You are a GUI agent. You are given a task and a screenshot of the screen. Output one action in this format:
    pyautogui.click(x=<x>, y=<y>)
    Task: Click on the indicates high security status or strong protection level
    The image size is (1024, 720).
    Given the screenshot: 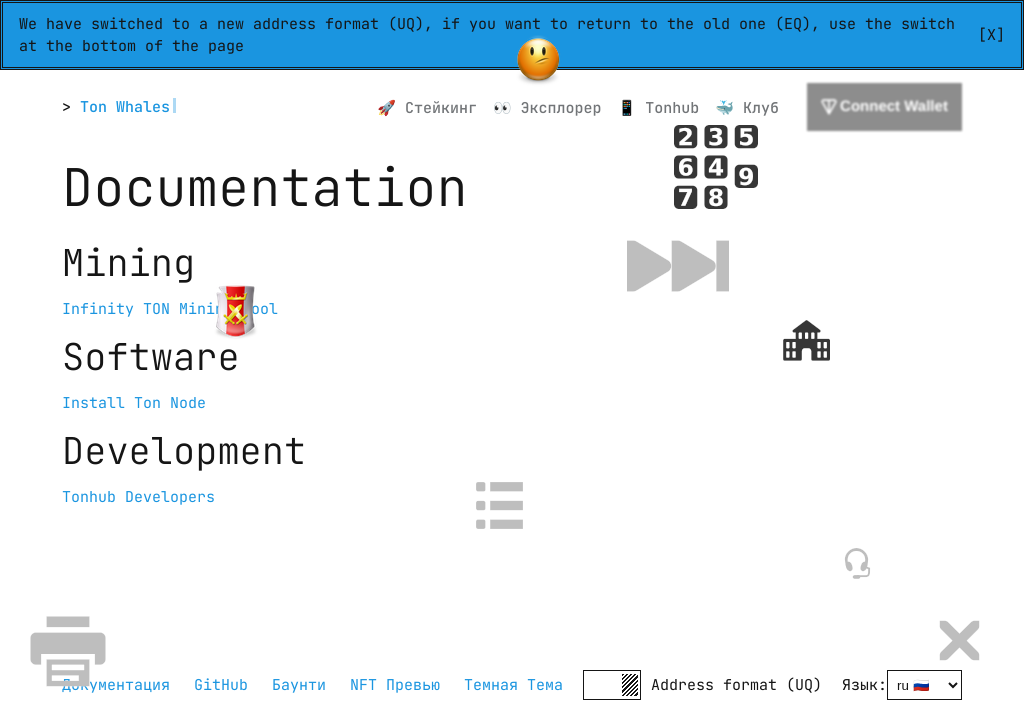 What is the action you would take?
    pyautogui.click(x=235, y=311)
    